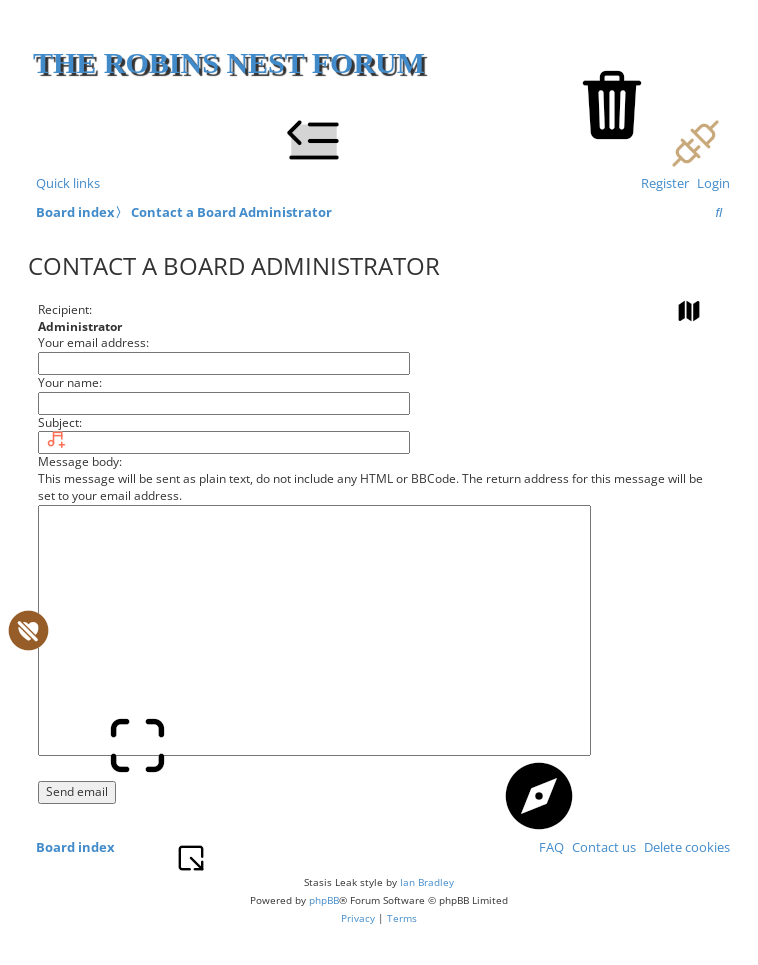  I want to click on scan a QR code or barcode, so click(137, 745).